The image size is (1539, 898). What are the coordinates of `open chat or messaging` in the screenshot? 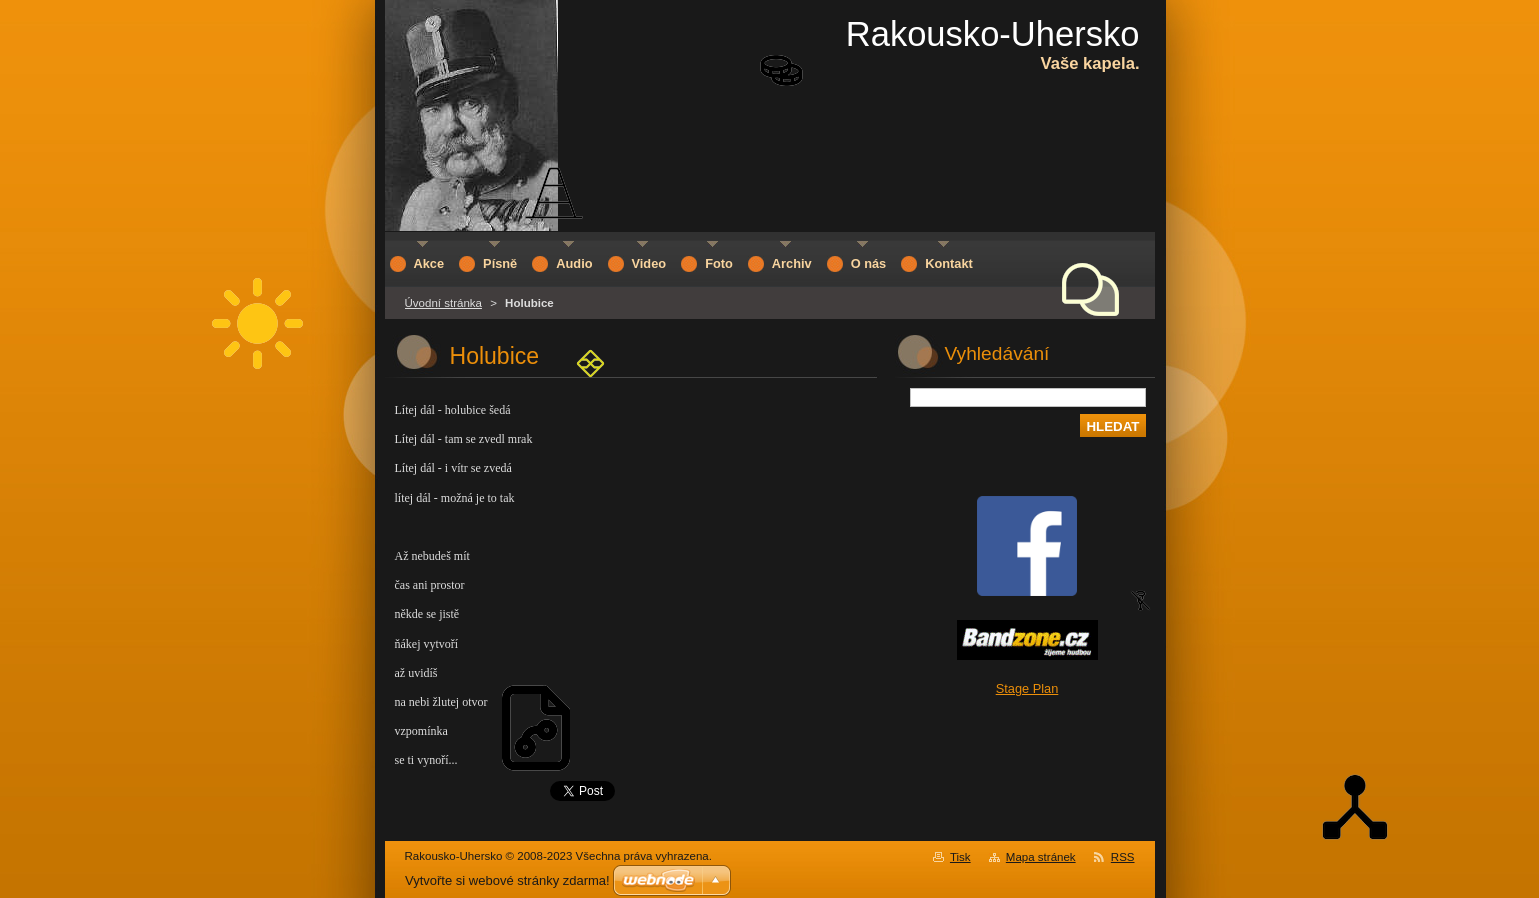 It's located at (1090, 289).